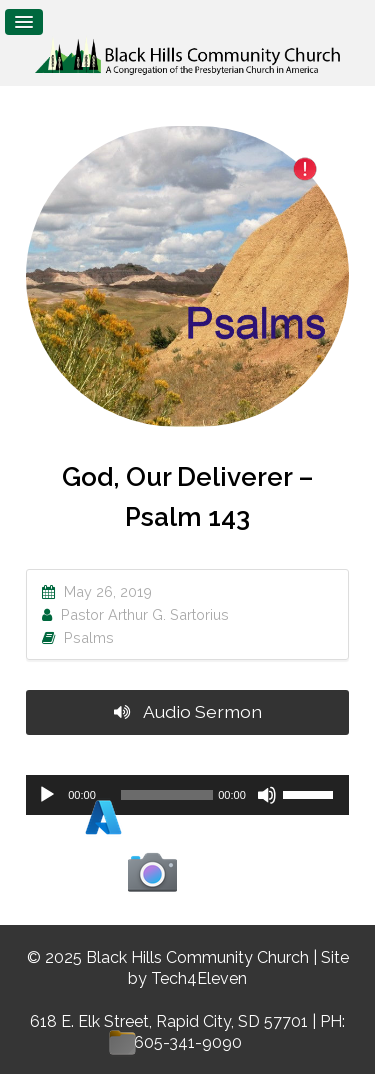 This screenshot has height=1074, width=375. Describe the element at coordinates (305, 169) in the screenshot. I see `indicates an application error or crash` at that location.